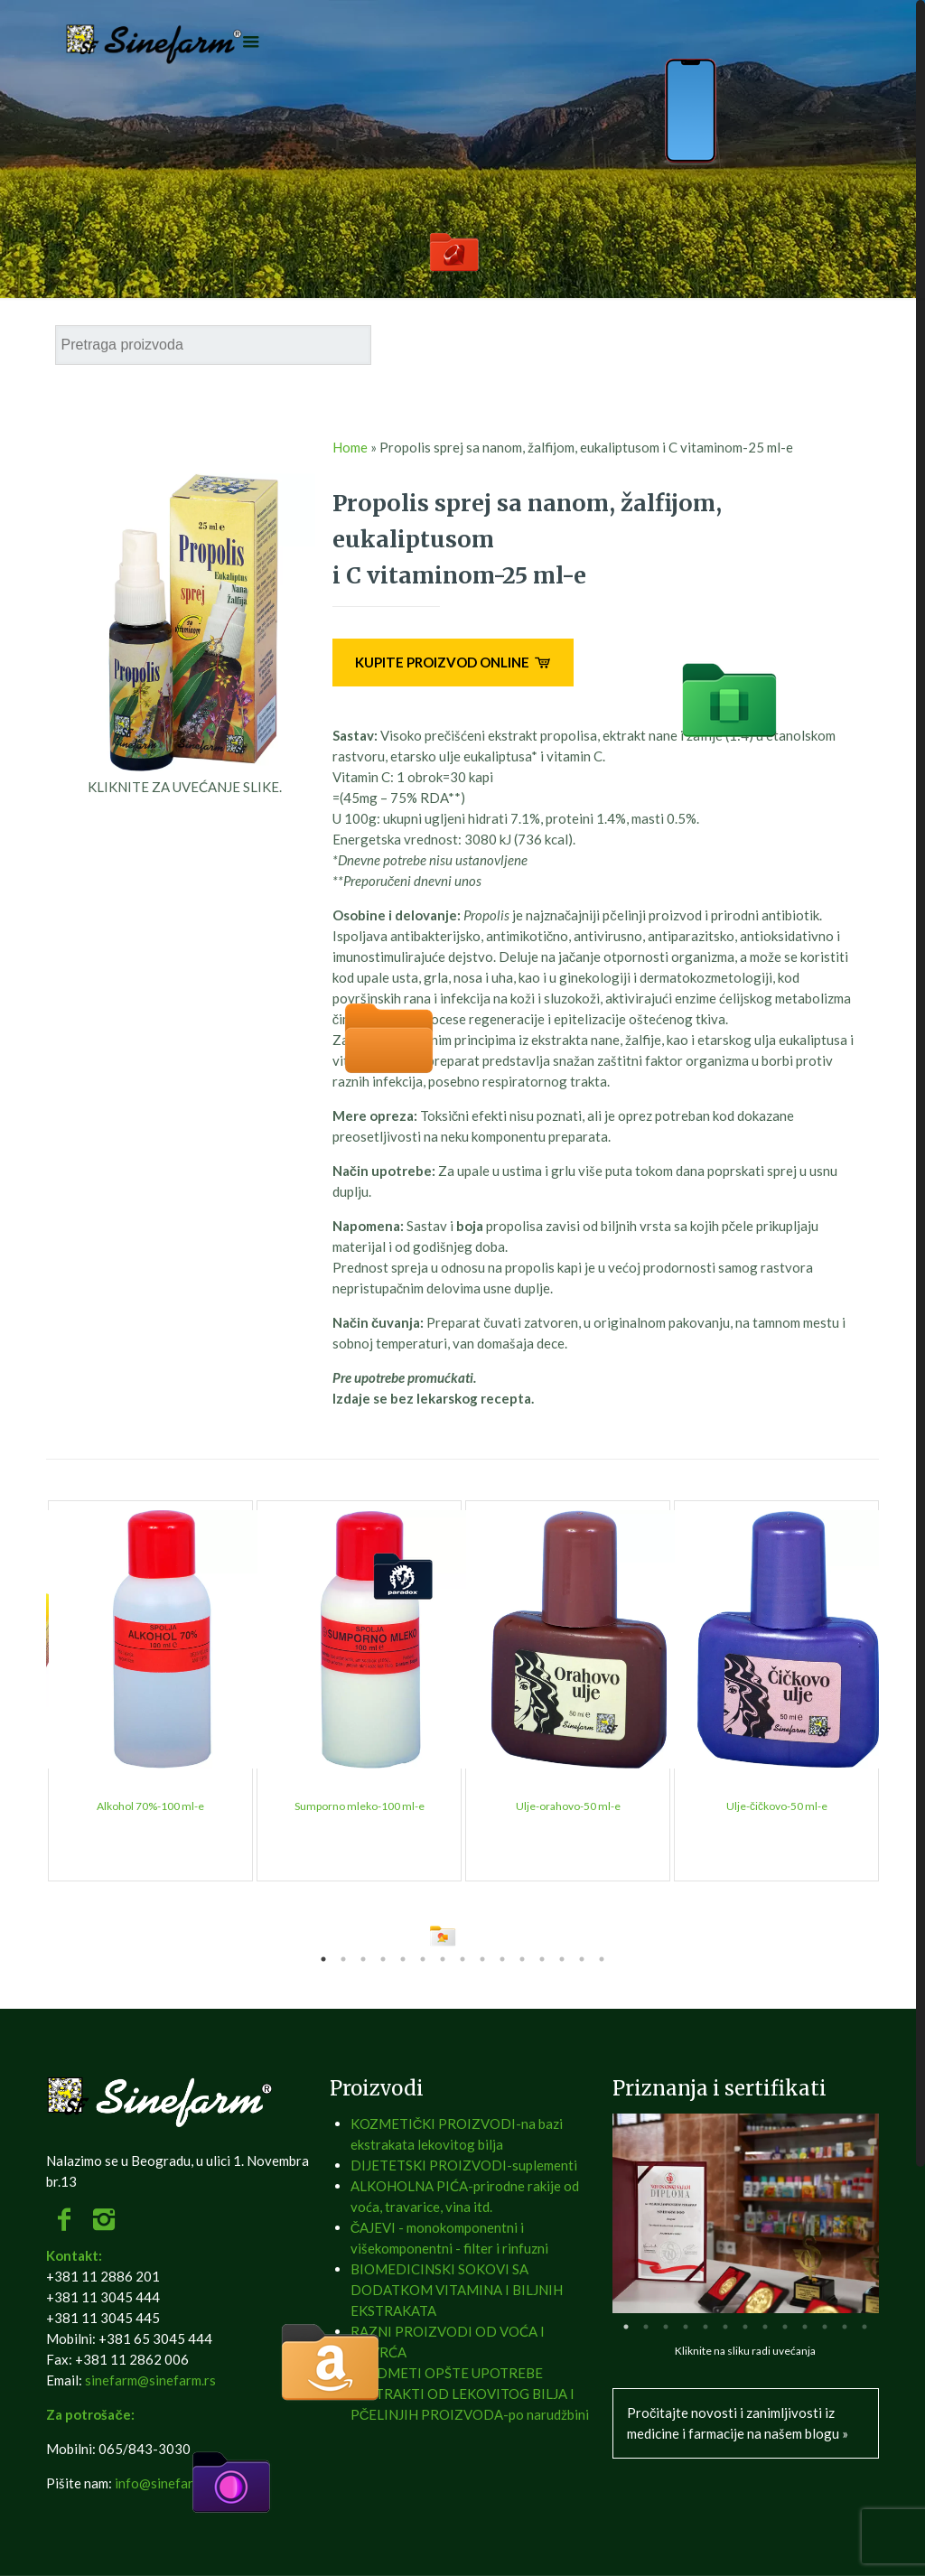  I want to click on iPhone 13 device in red color, so click(690, 112).